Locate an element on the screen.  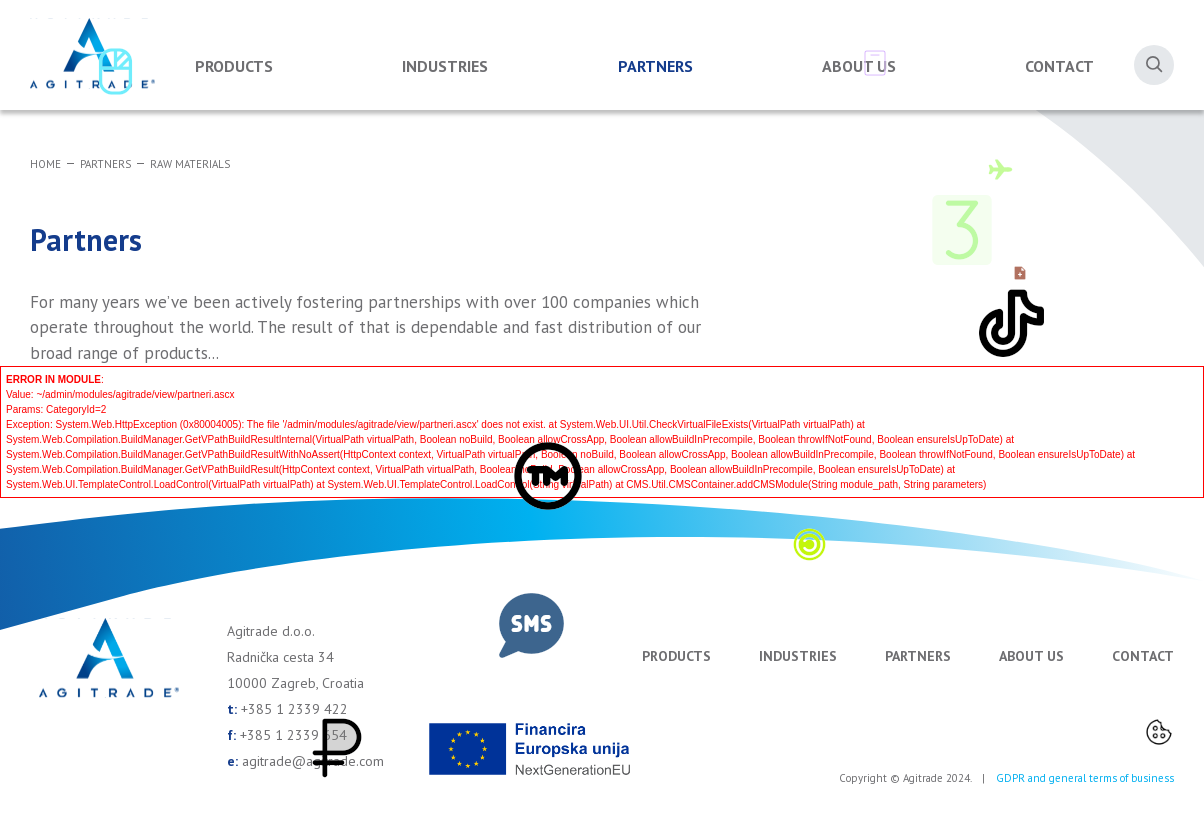
right-click to open context menu is located at coordinates (115, 71).